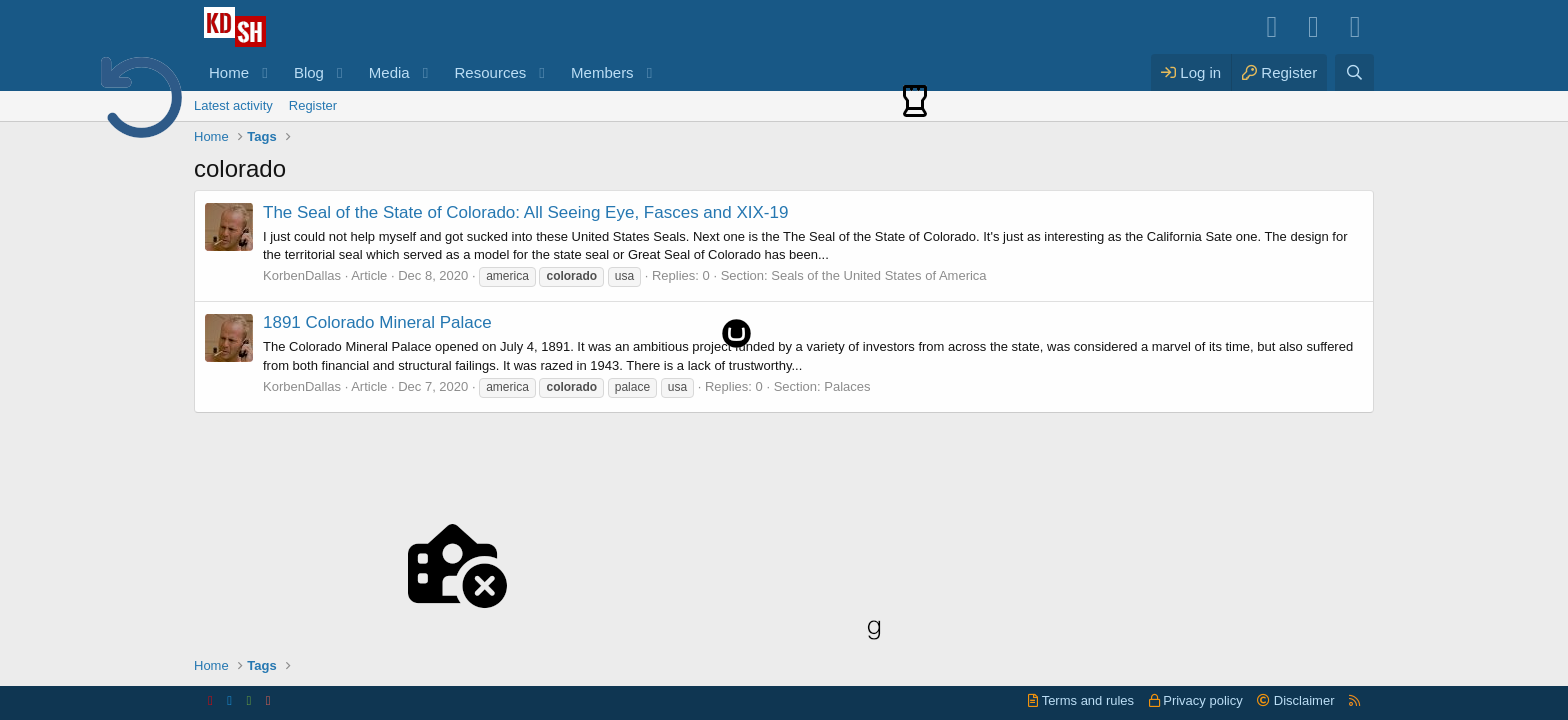  What do you see at coordinates (141, 97) in the screenshot?
I see `undo the last action` at bounding box center [141, 97].